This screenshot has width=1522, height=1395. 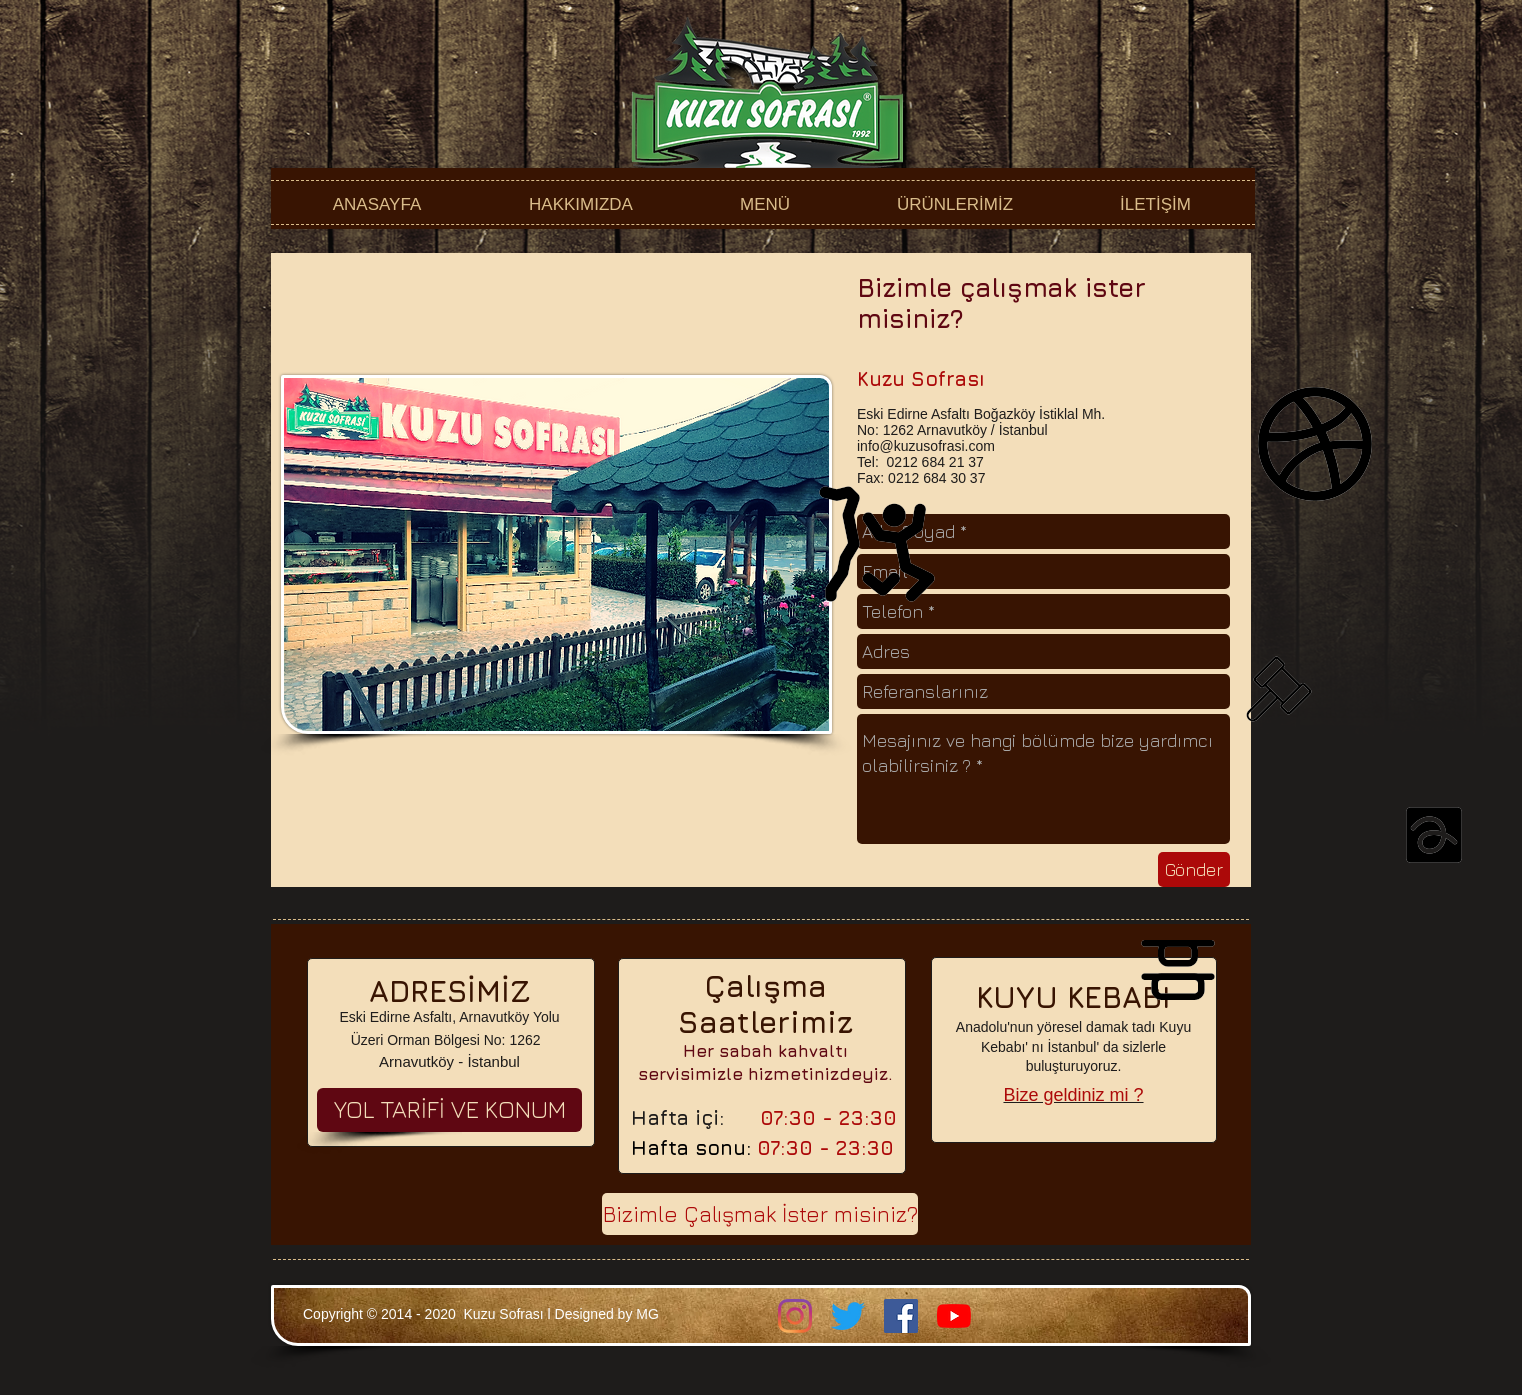 What do you see at coordinates (1434, 835) in the screenshot?
I see `freehand drawing or sketch tool` at bounding box center [1434, 835].